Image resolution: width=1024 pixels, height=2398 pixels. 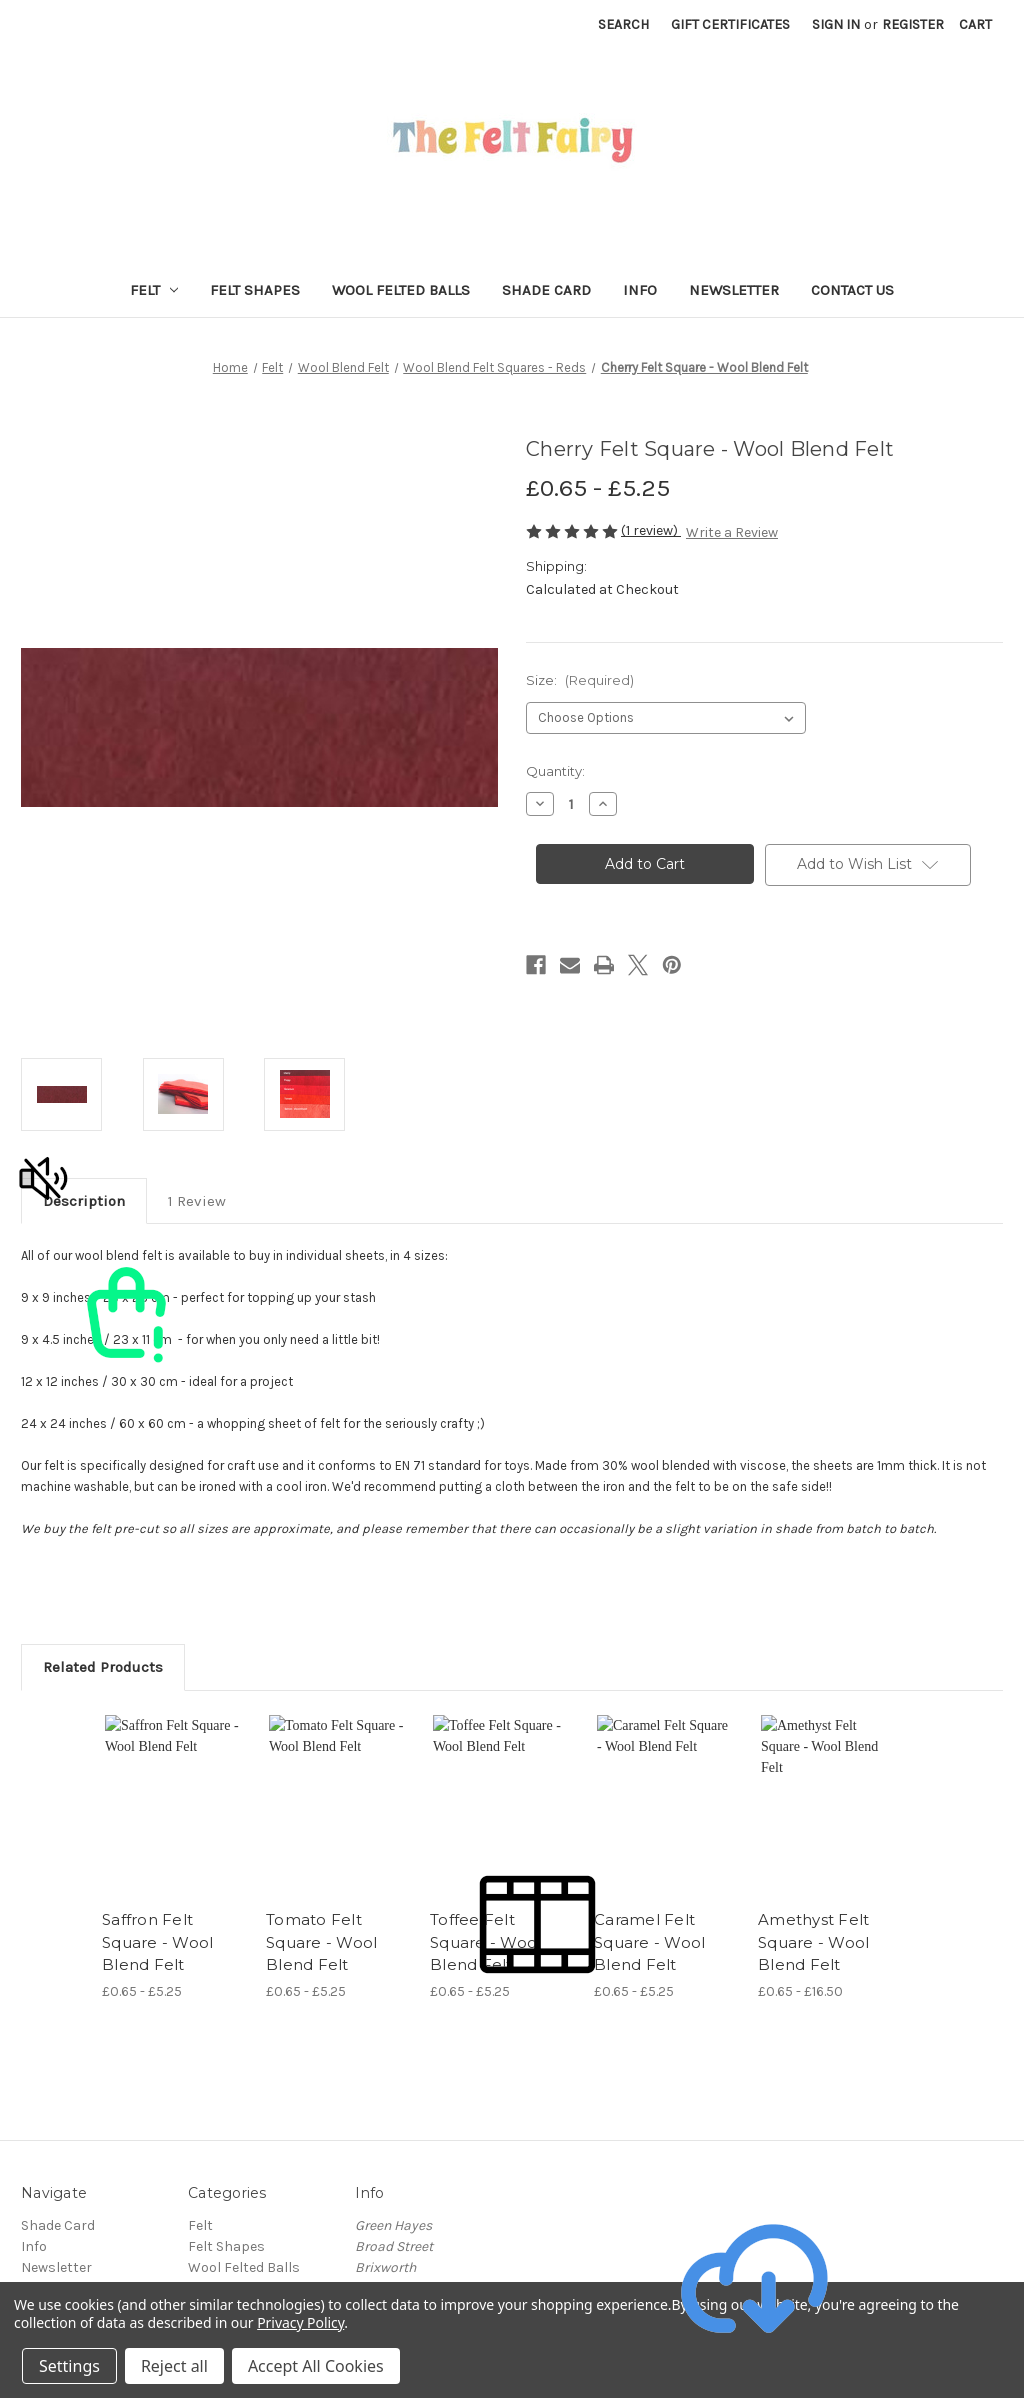 I want to click on download from cloud storage, so click(x=754, y=2278).